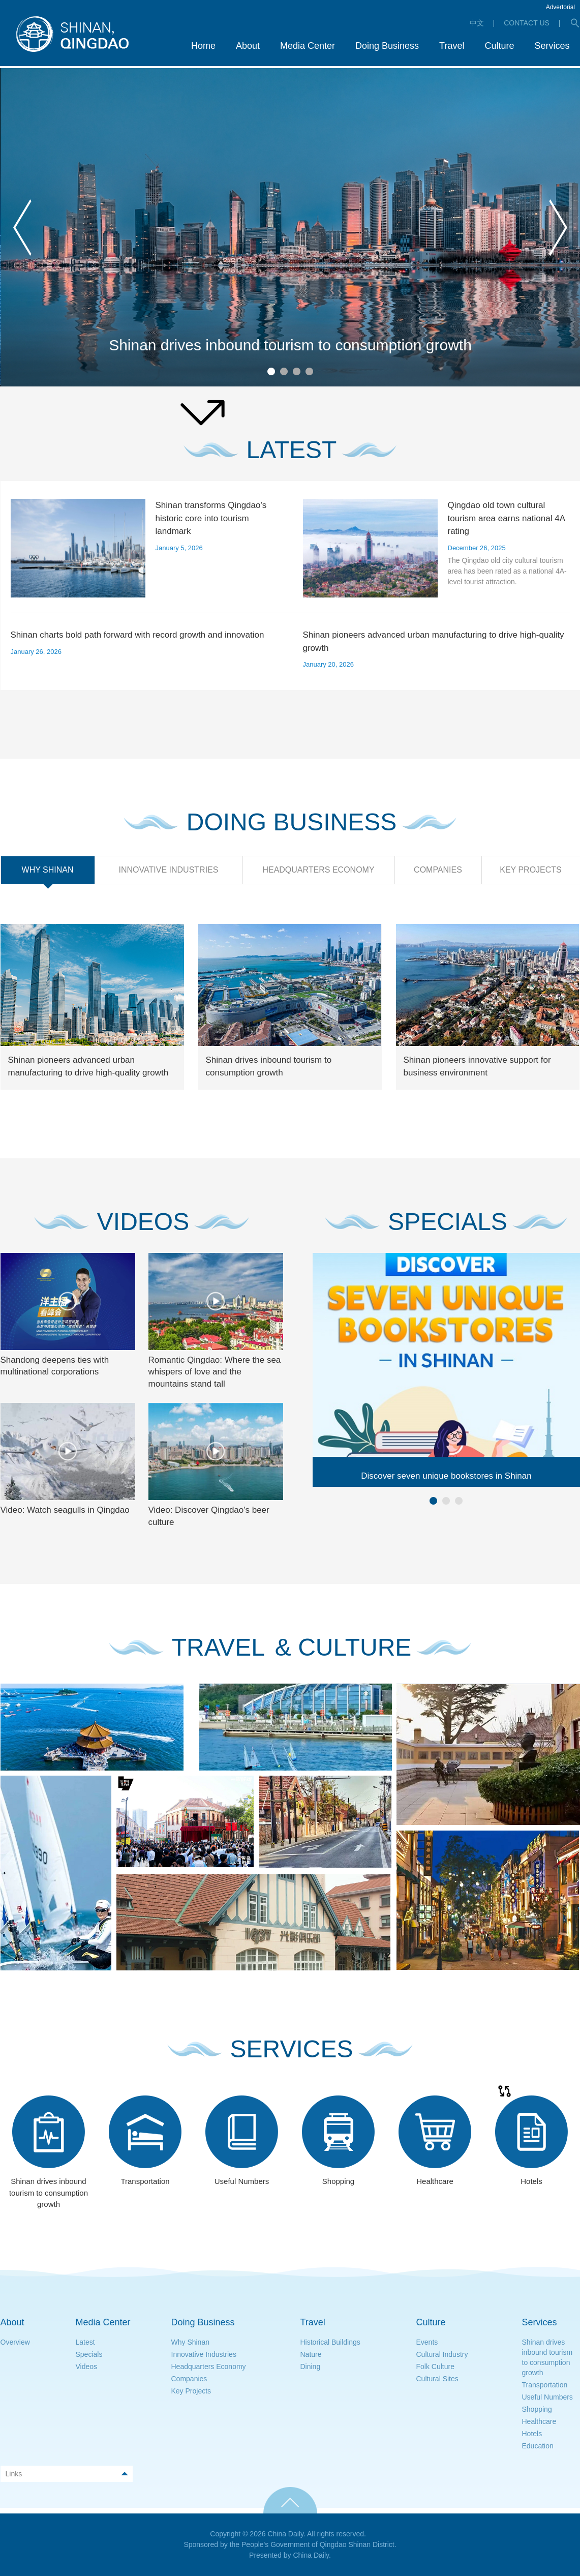 Image resolution: width=580 pixels, height=2576 pixels. What do you see at coordinates (504, 2091) in the screenshot?
I see `view code differences between branches` at bounding box center [504, 2091].